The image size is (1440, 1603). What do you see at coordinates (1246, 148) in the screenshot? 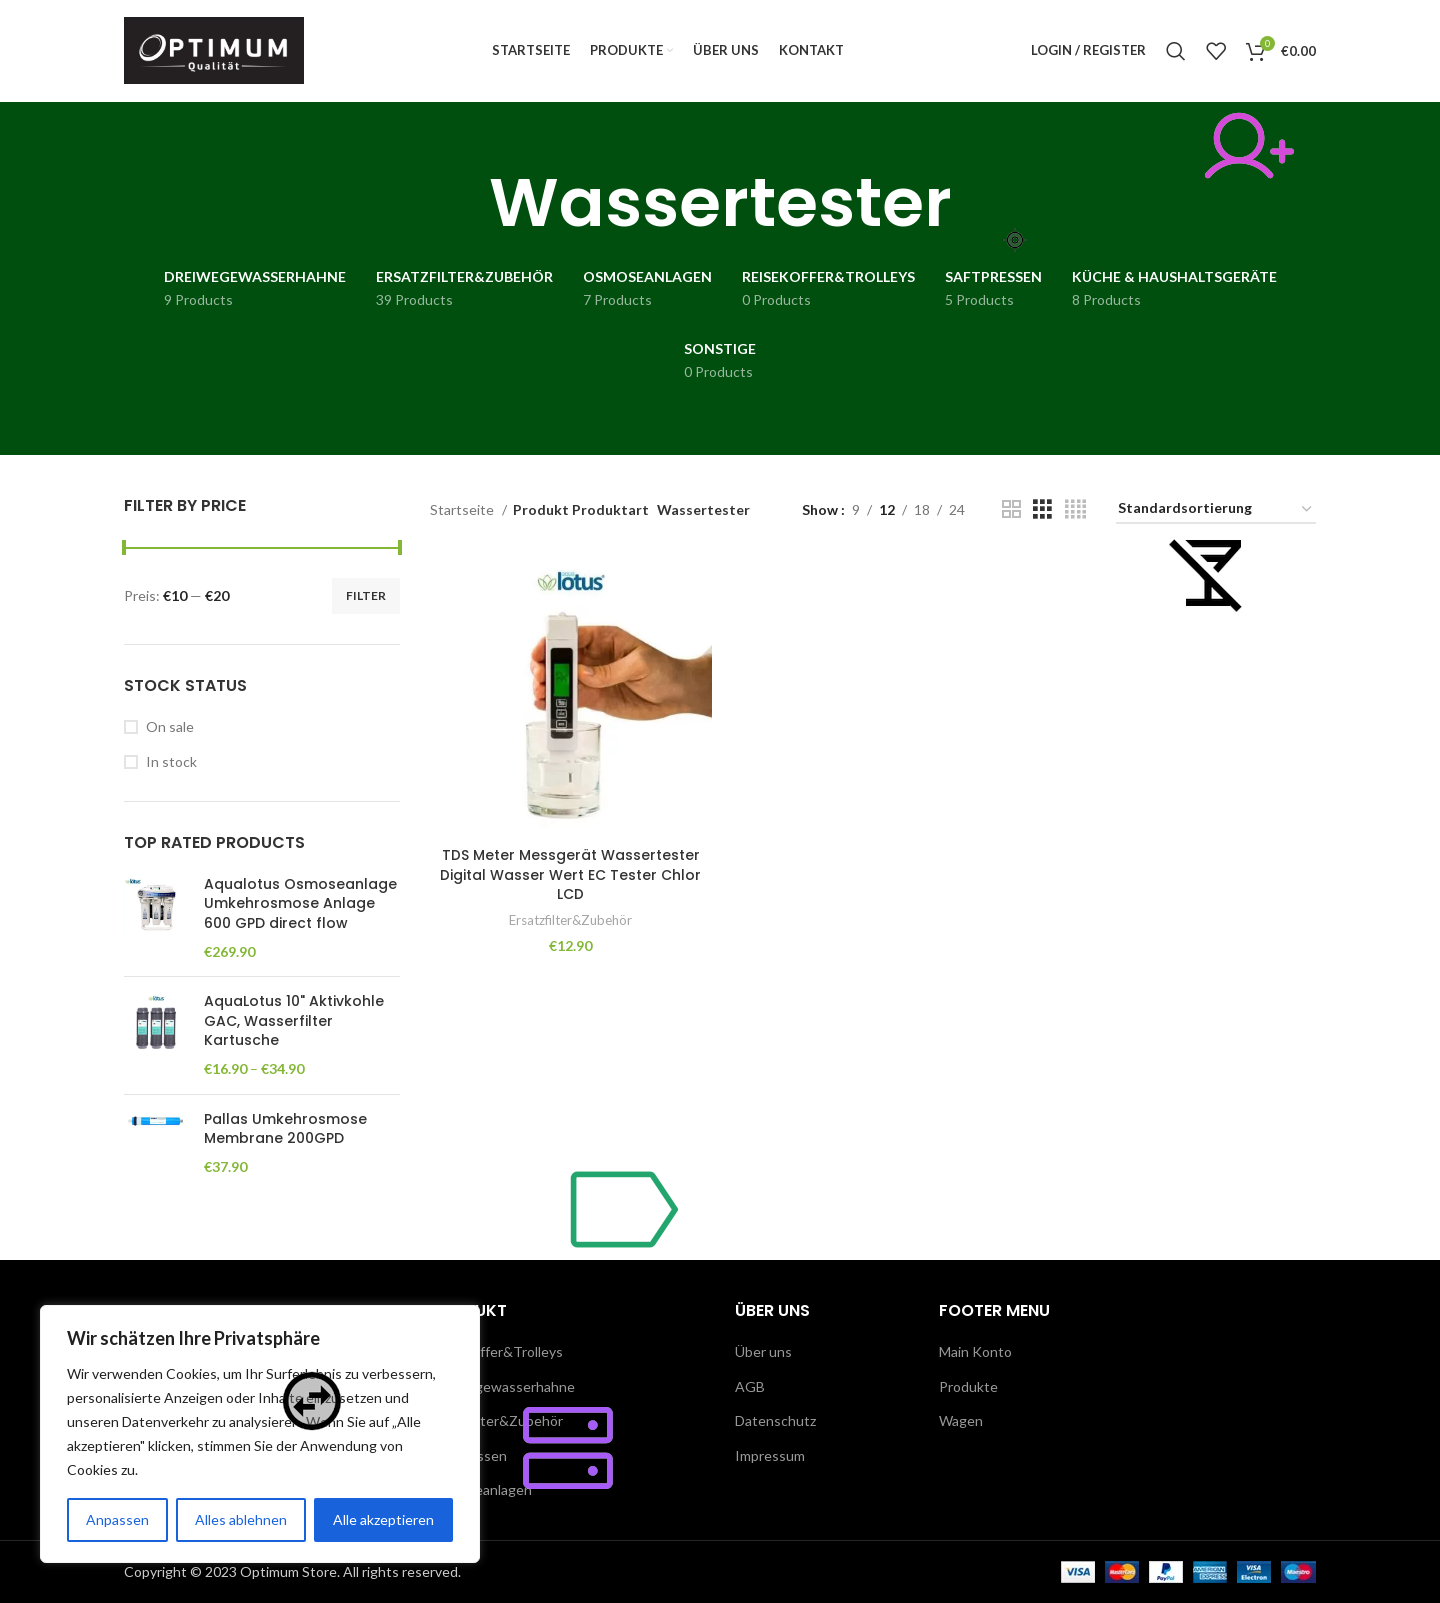
I see `add a new user or contact` at bounding box center [1246, 148].